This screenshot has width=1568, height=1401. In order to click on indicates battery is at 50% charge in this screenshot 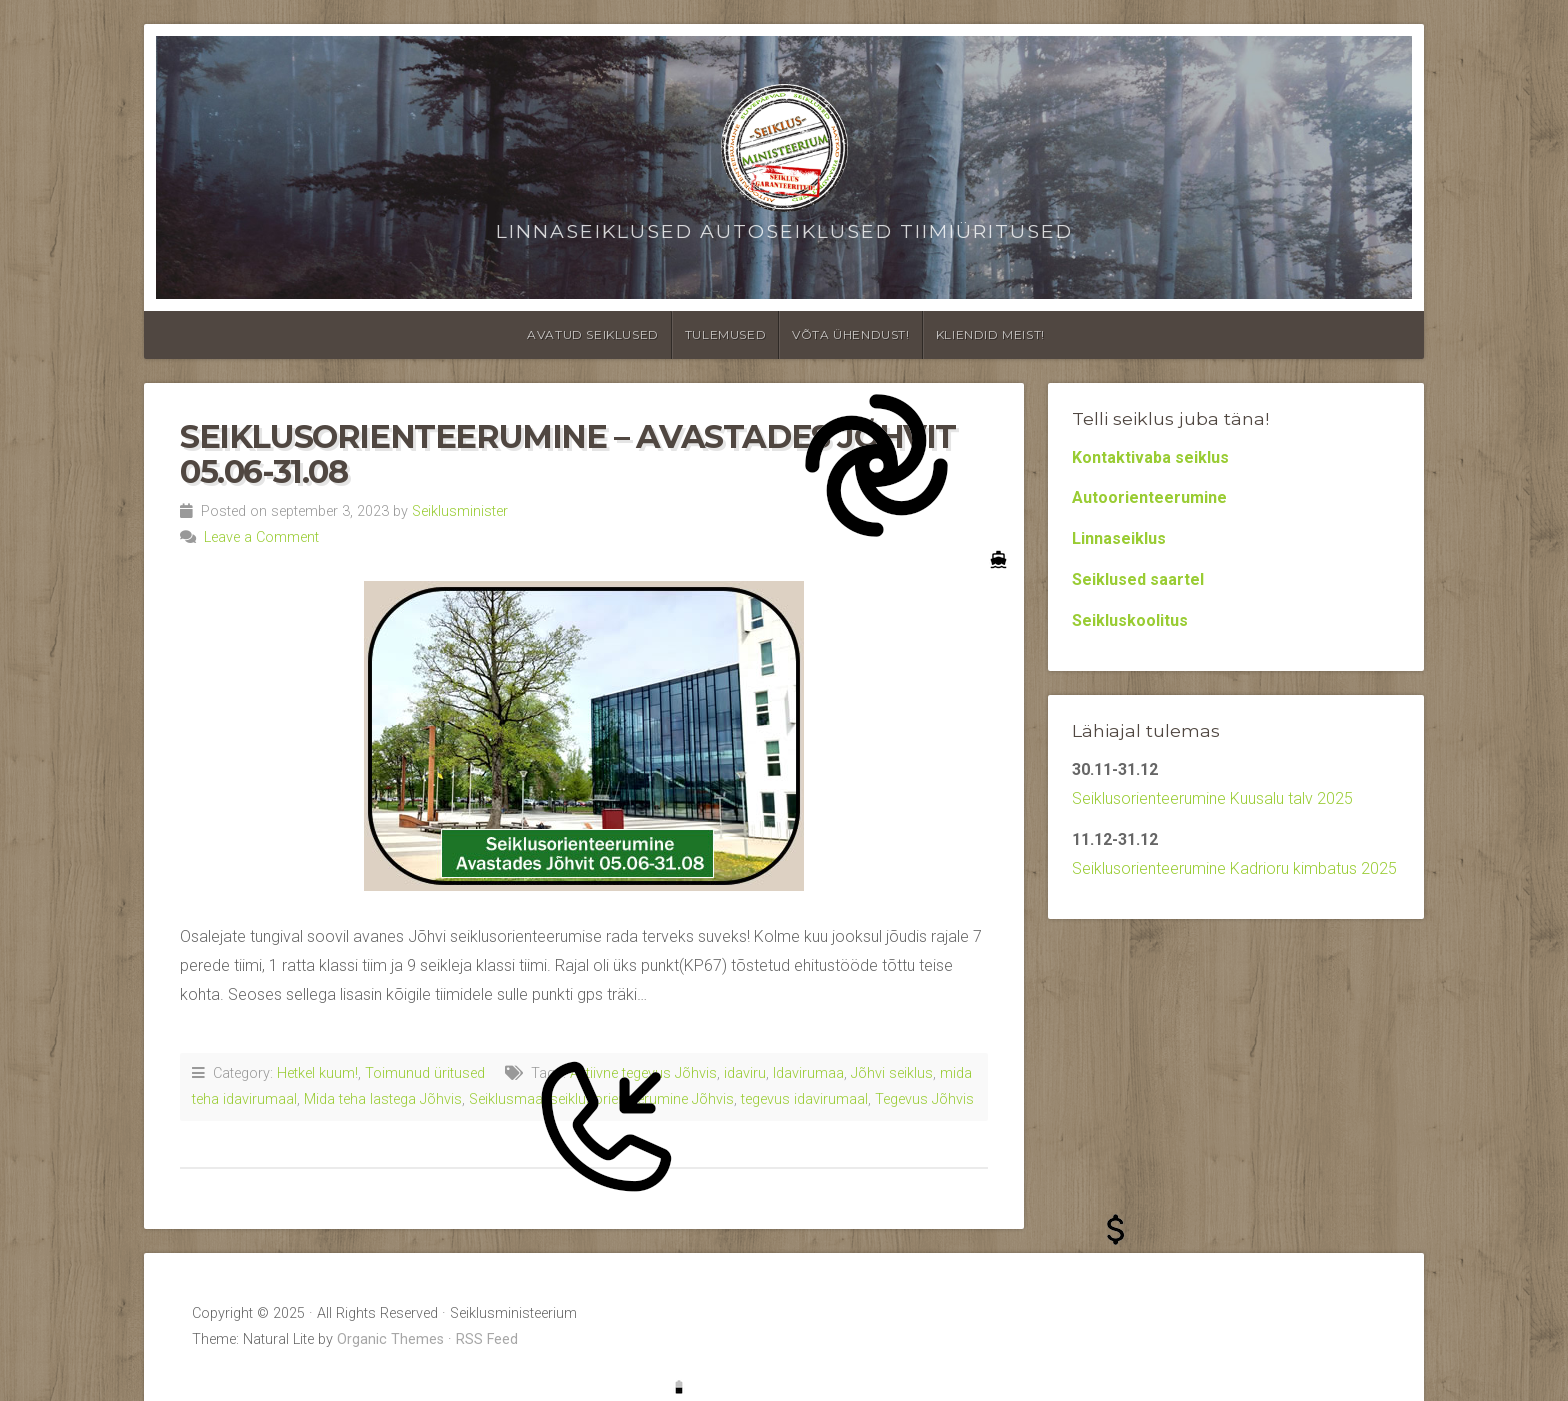, I will do `click(679, 1387)`.